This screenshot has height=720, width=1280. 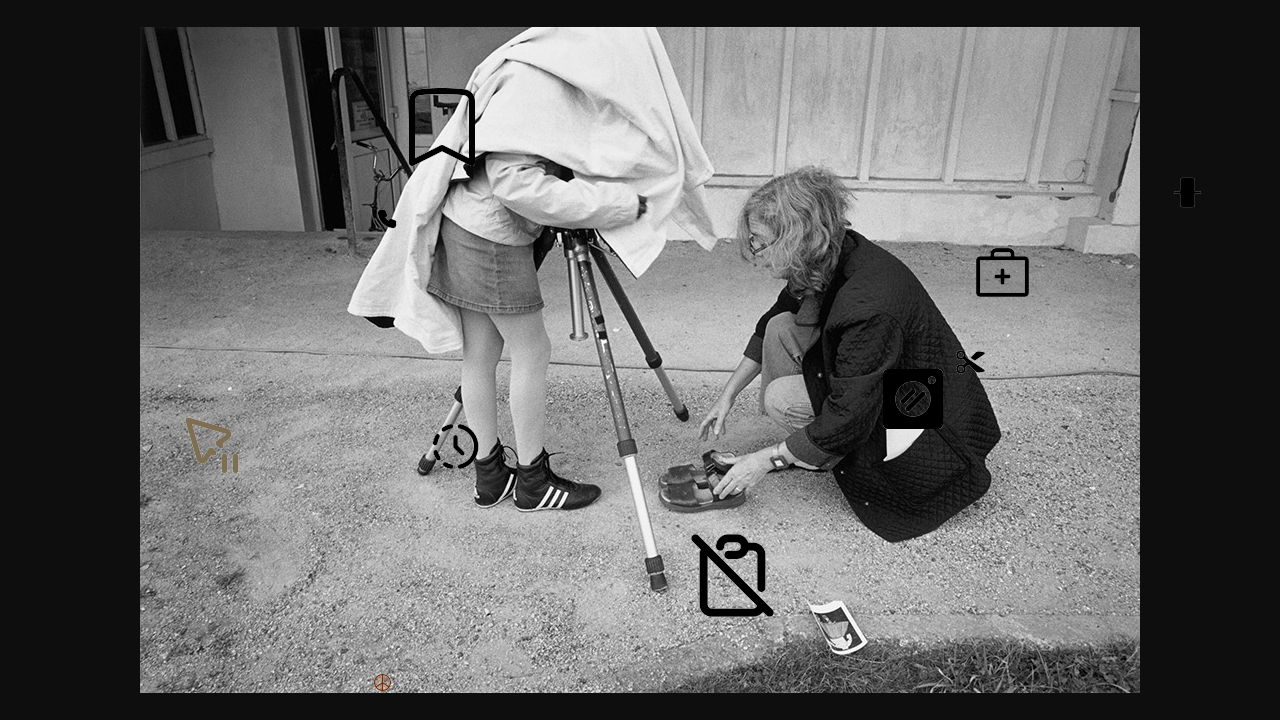 I want to click on indicates peaceful or non-violent content, so click(x=382, y=682).